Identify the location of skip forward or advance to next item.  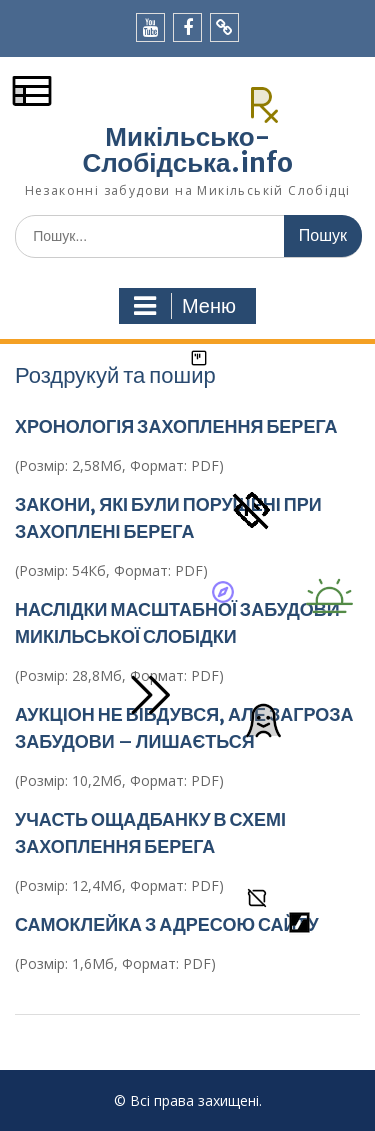
(149, 695).